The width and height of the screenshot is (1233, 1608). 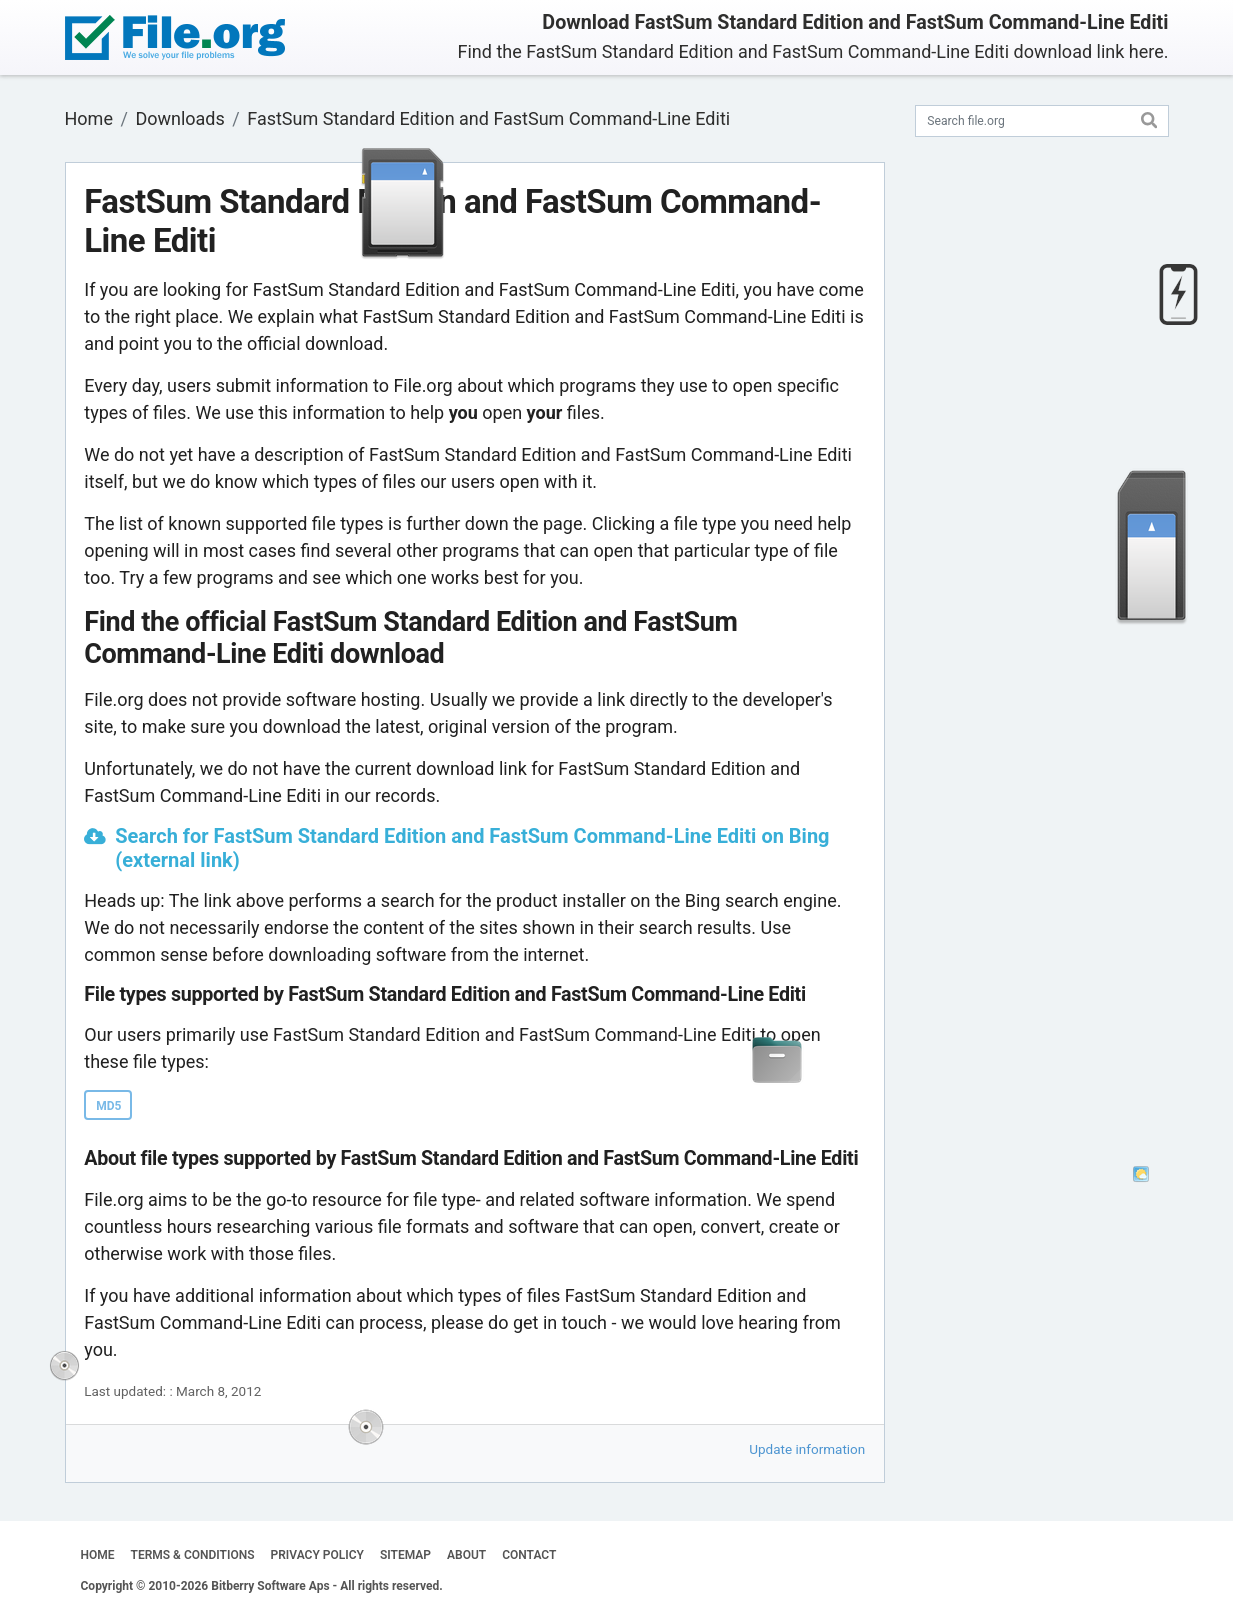 I want to click on open the file manager application, so click(x=777, y=1060).